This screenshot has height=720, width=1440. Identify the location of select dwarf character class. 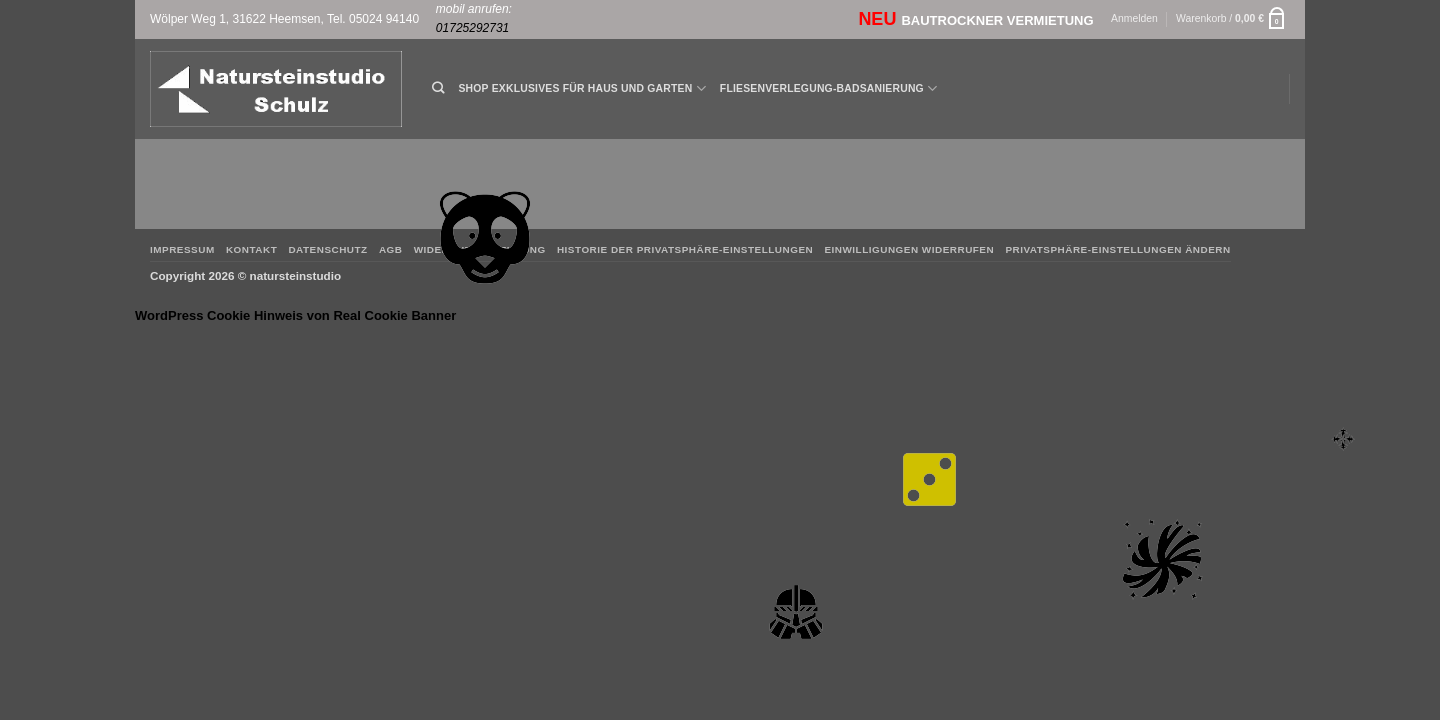
(796, 612).